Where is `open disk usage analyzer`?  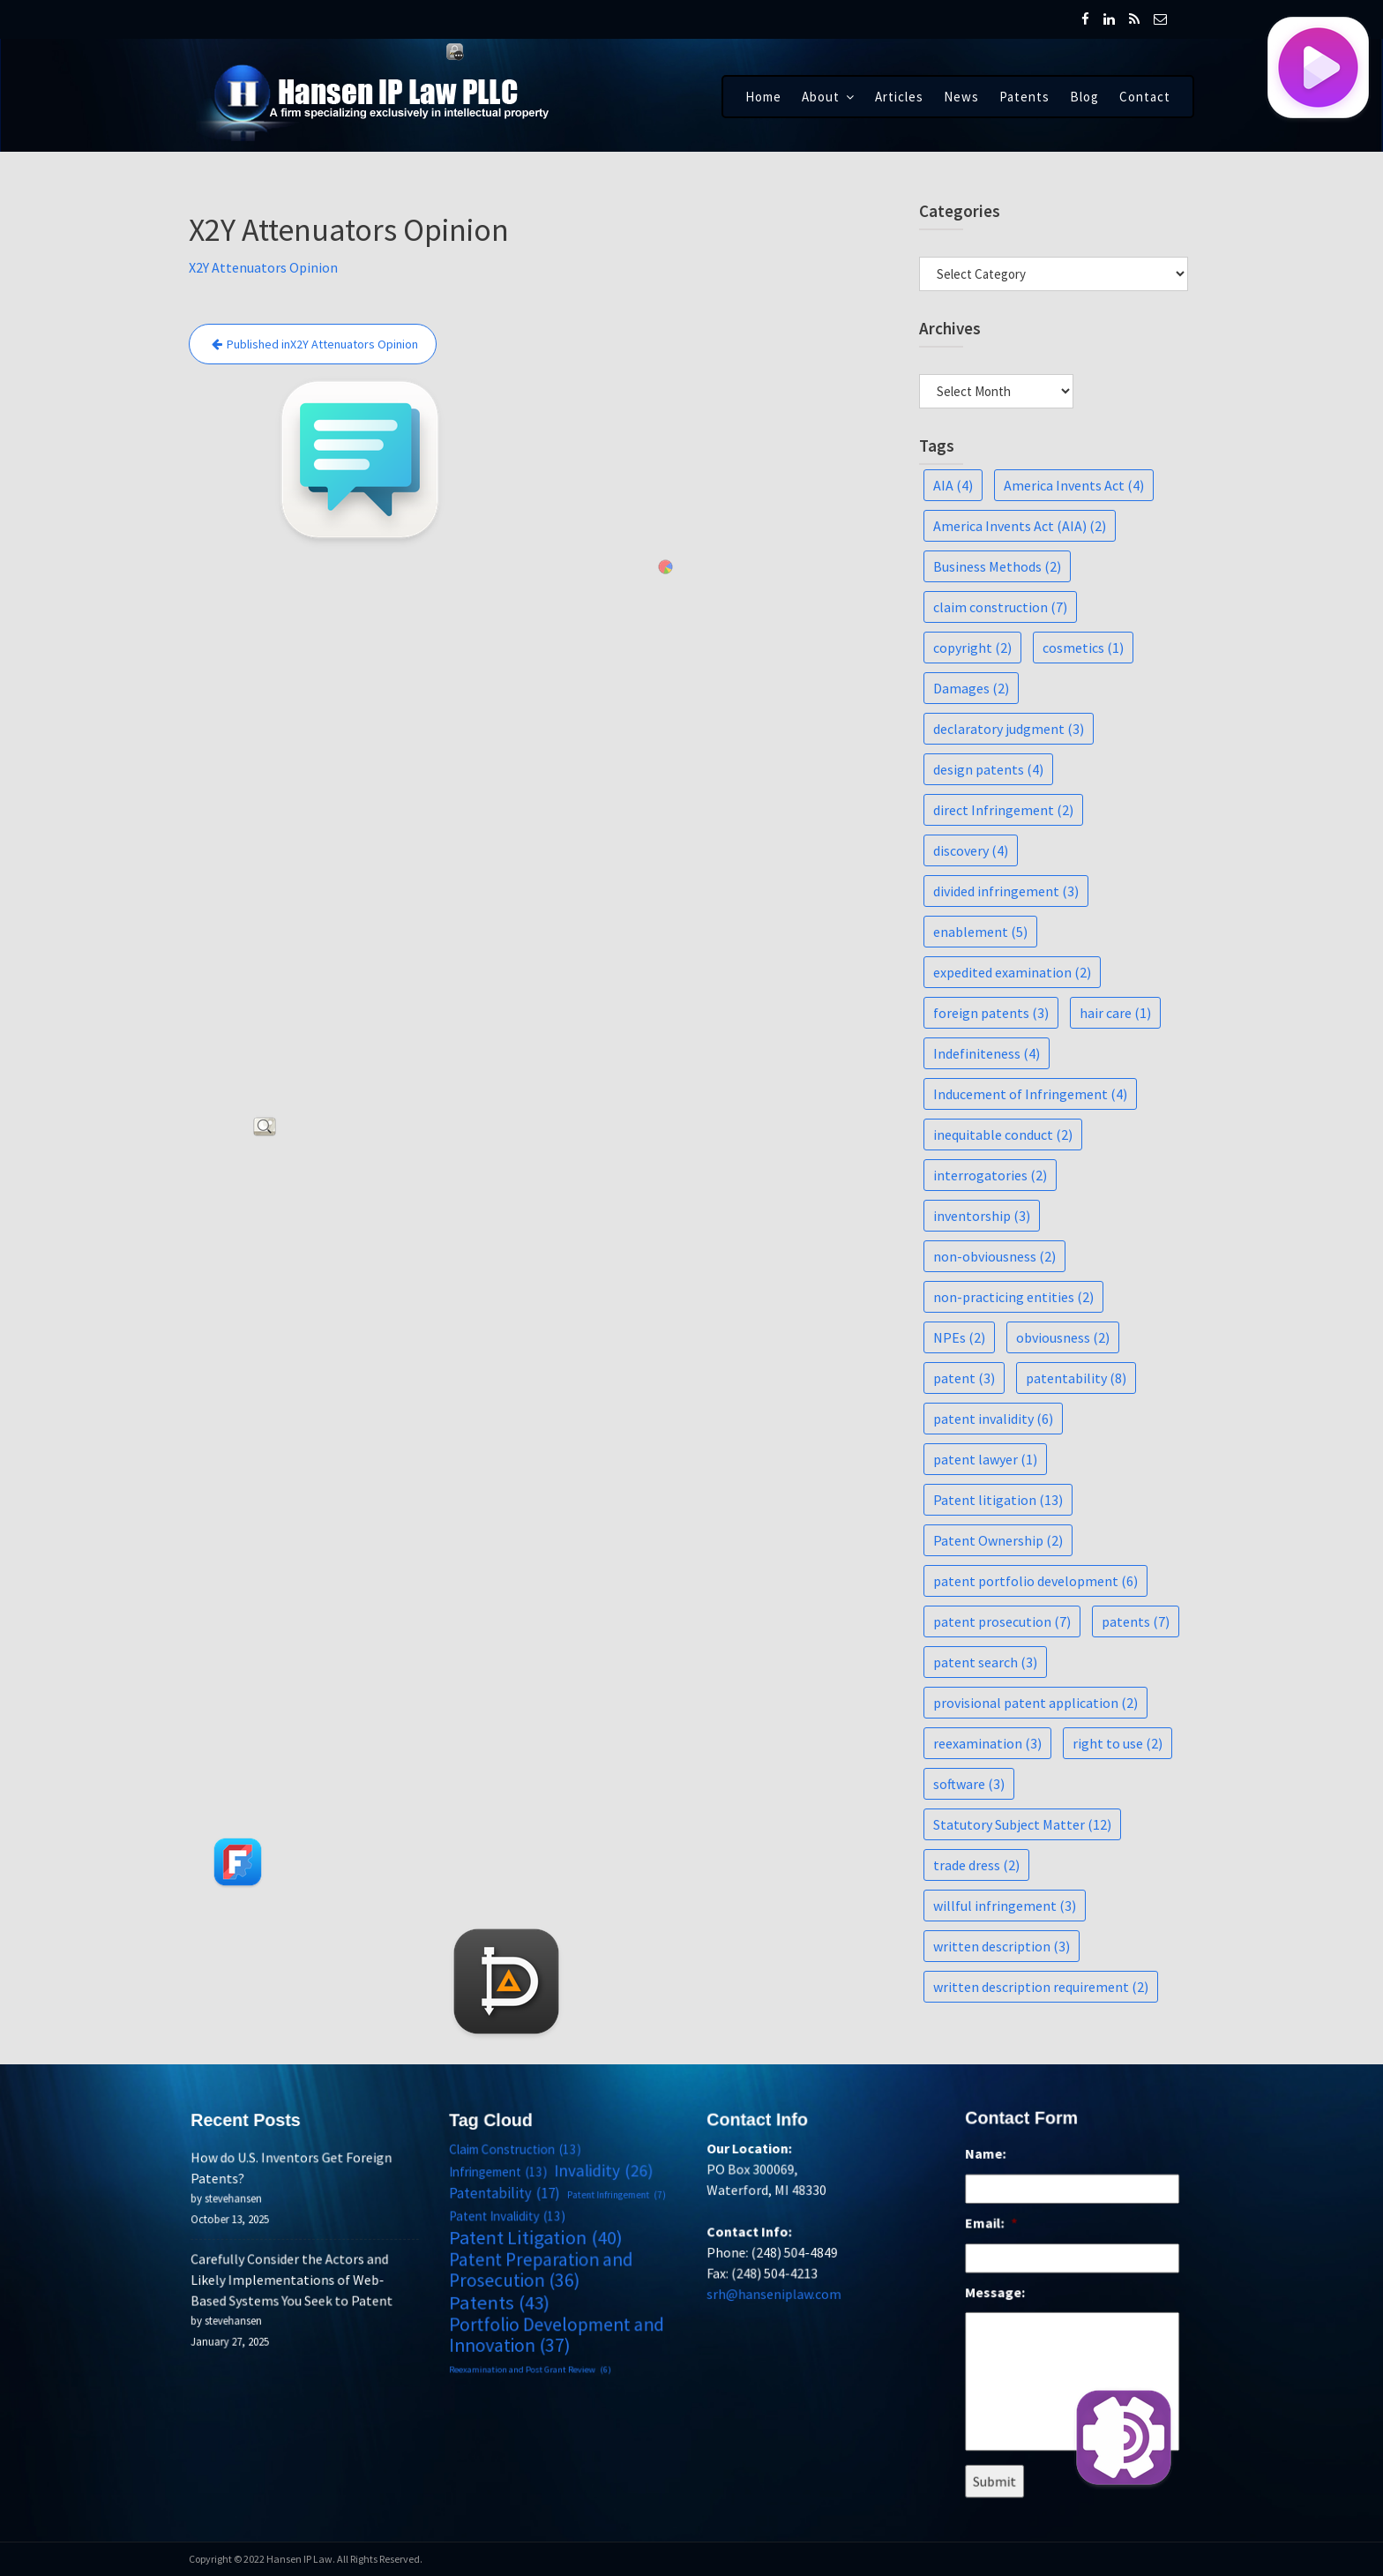
open disk usage analyzer is located at coordinates (665, 566).